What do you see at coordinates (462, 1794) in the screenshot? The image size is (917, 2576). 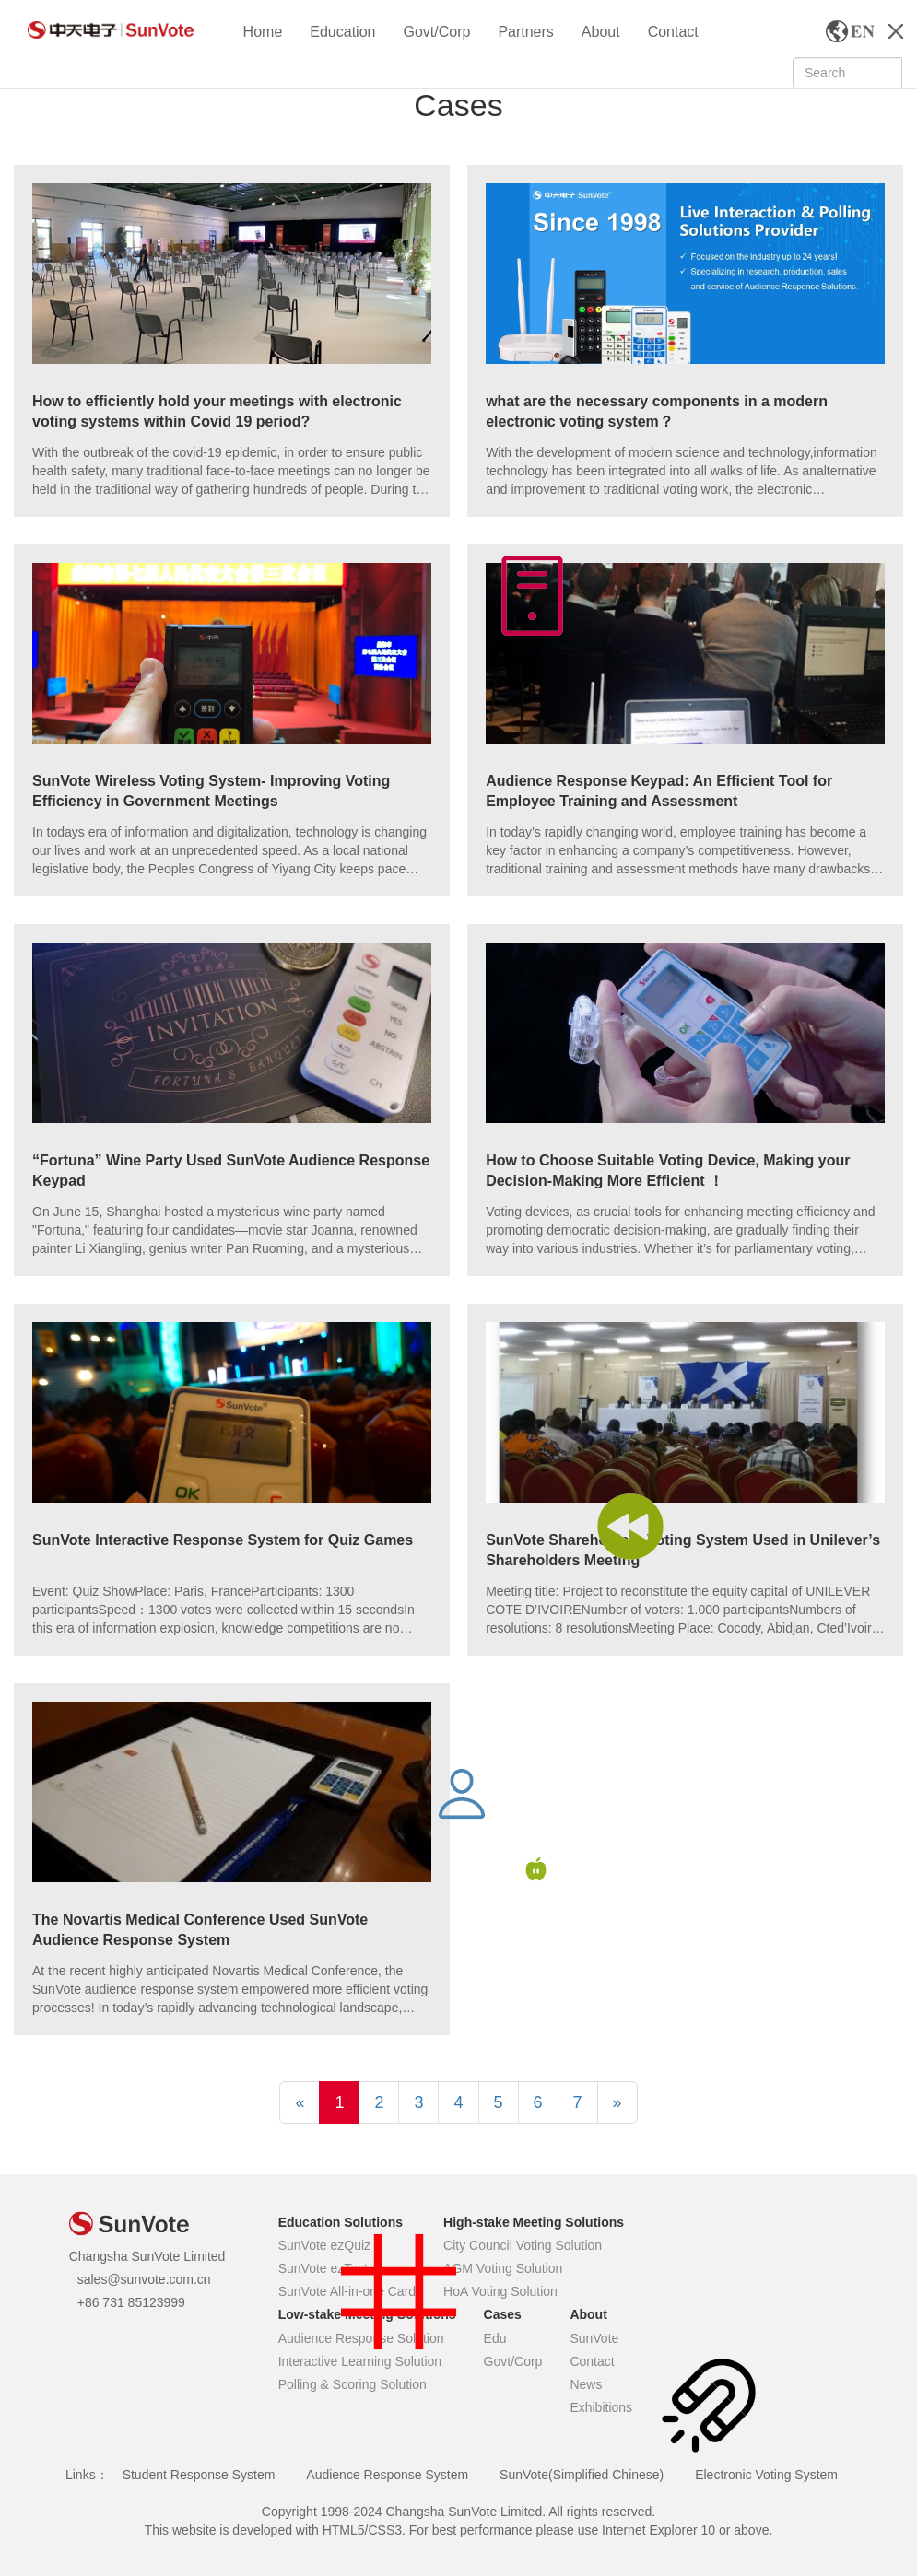 I see `view your profile` at bounding box center [462, 1794].